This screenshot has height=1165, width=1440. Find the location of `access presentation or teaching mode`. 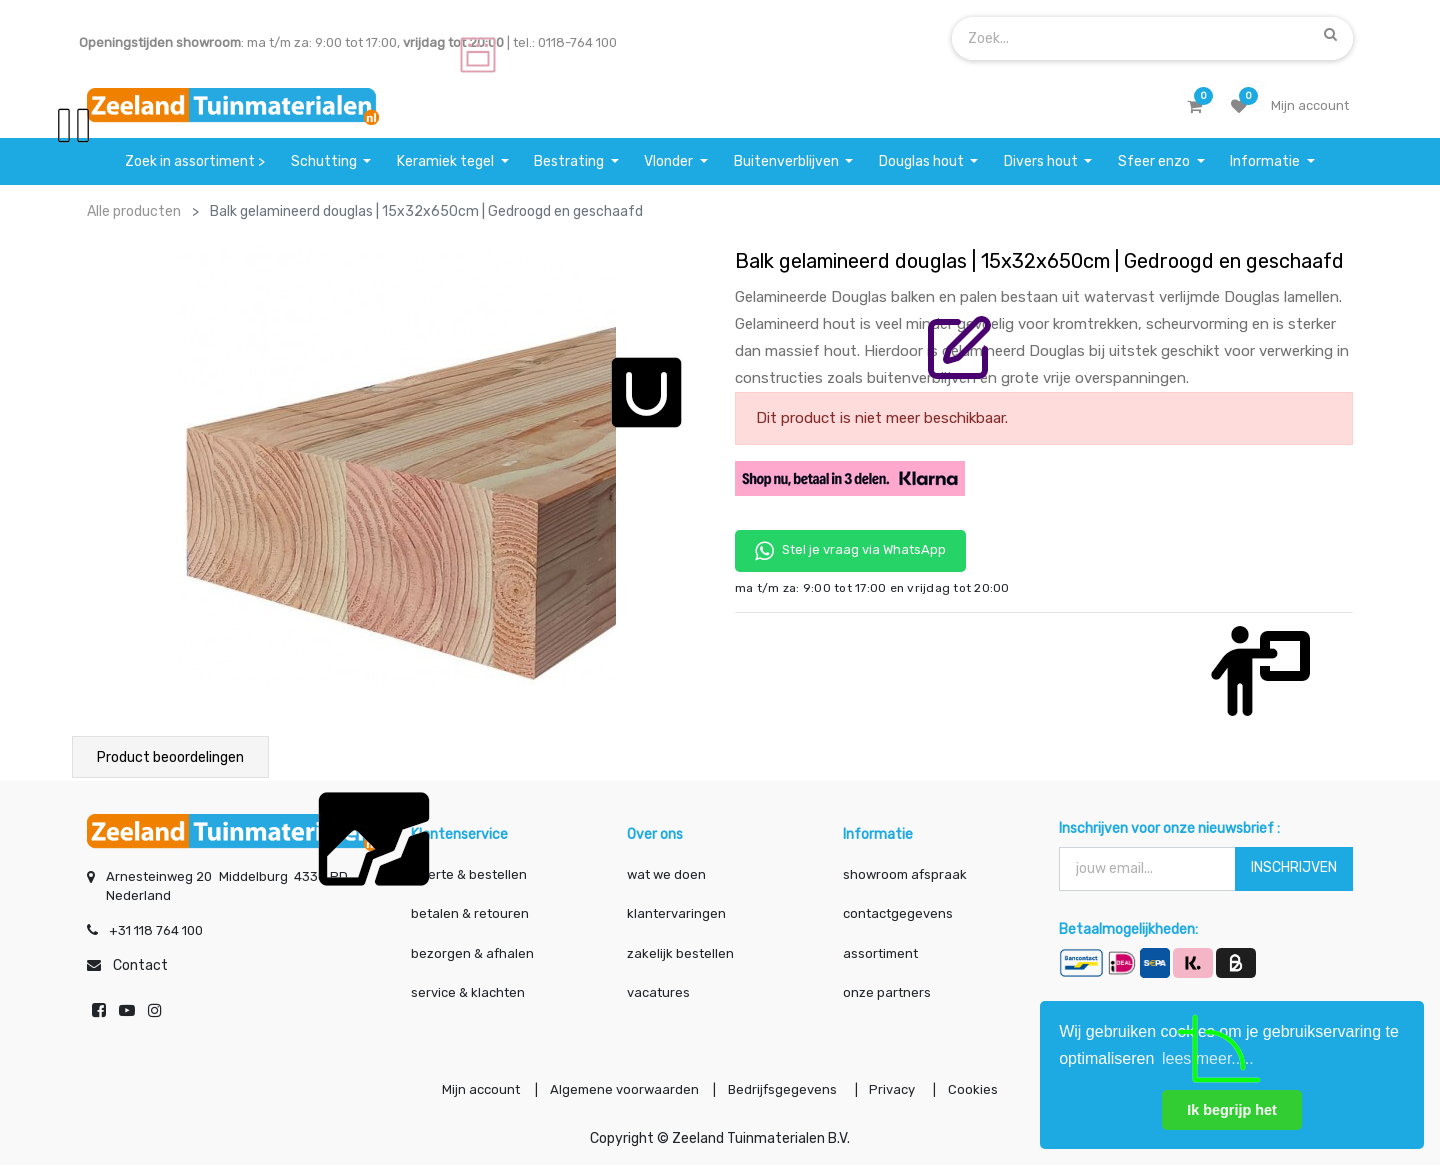

access presentation or teaching mode is located at coordinates (1260, 671).